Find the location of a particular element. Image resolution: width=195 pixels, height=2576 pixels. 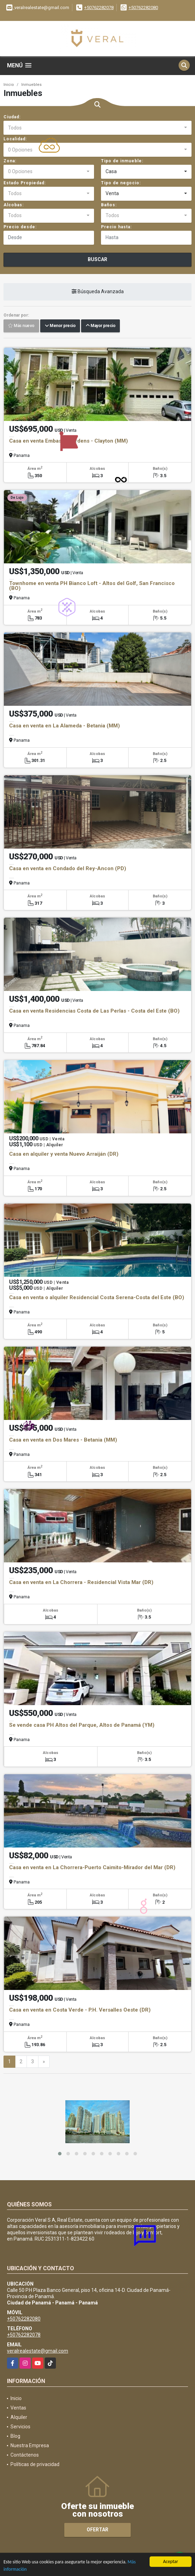

visit furaffinity website is located at coordinates (29, 1426).